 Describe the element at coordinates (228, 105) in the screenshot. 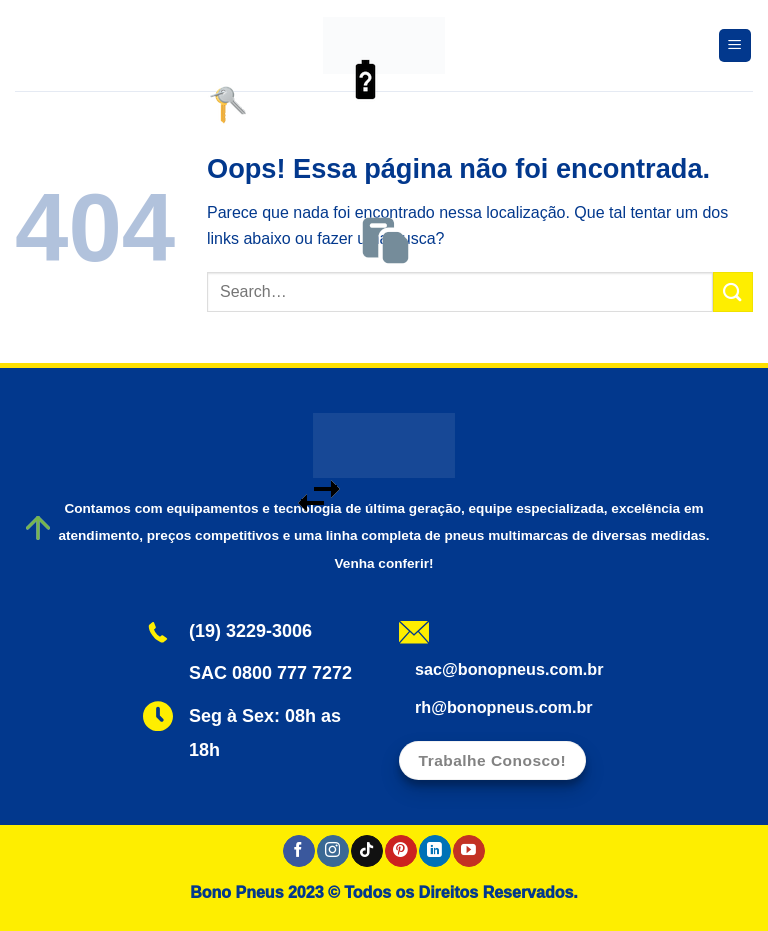

I see `access security credentials or passwords` at that location.